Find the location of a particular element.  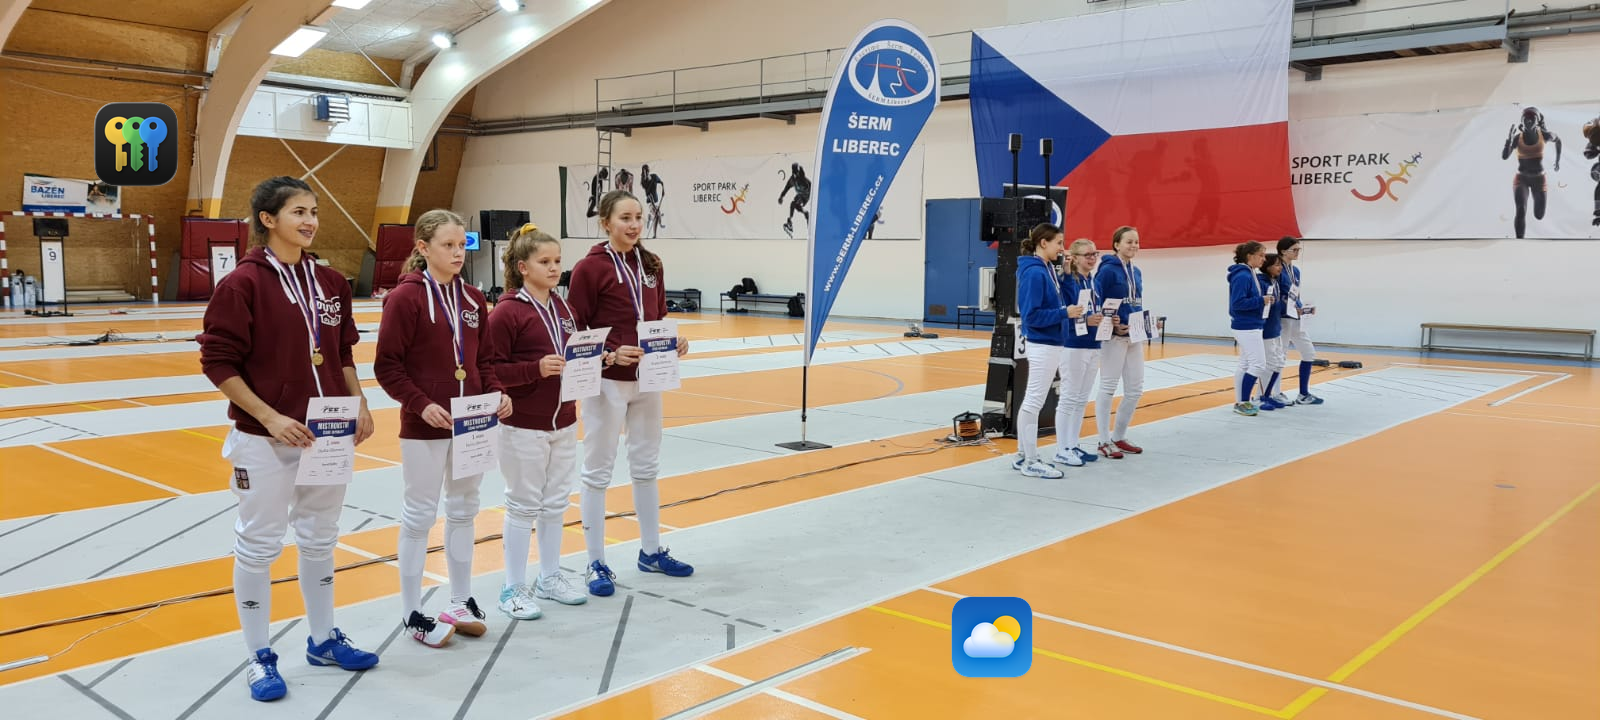

open the weather app is located at coordinates (992, 637).